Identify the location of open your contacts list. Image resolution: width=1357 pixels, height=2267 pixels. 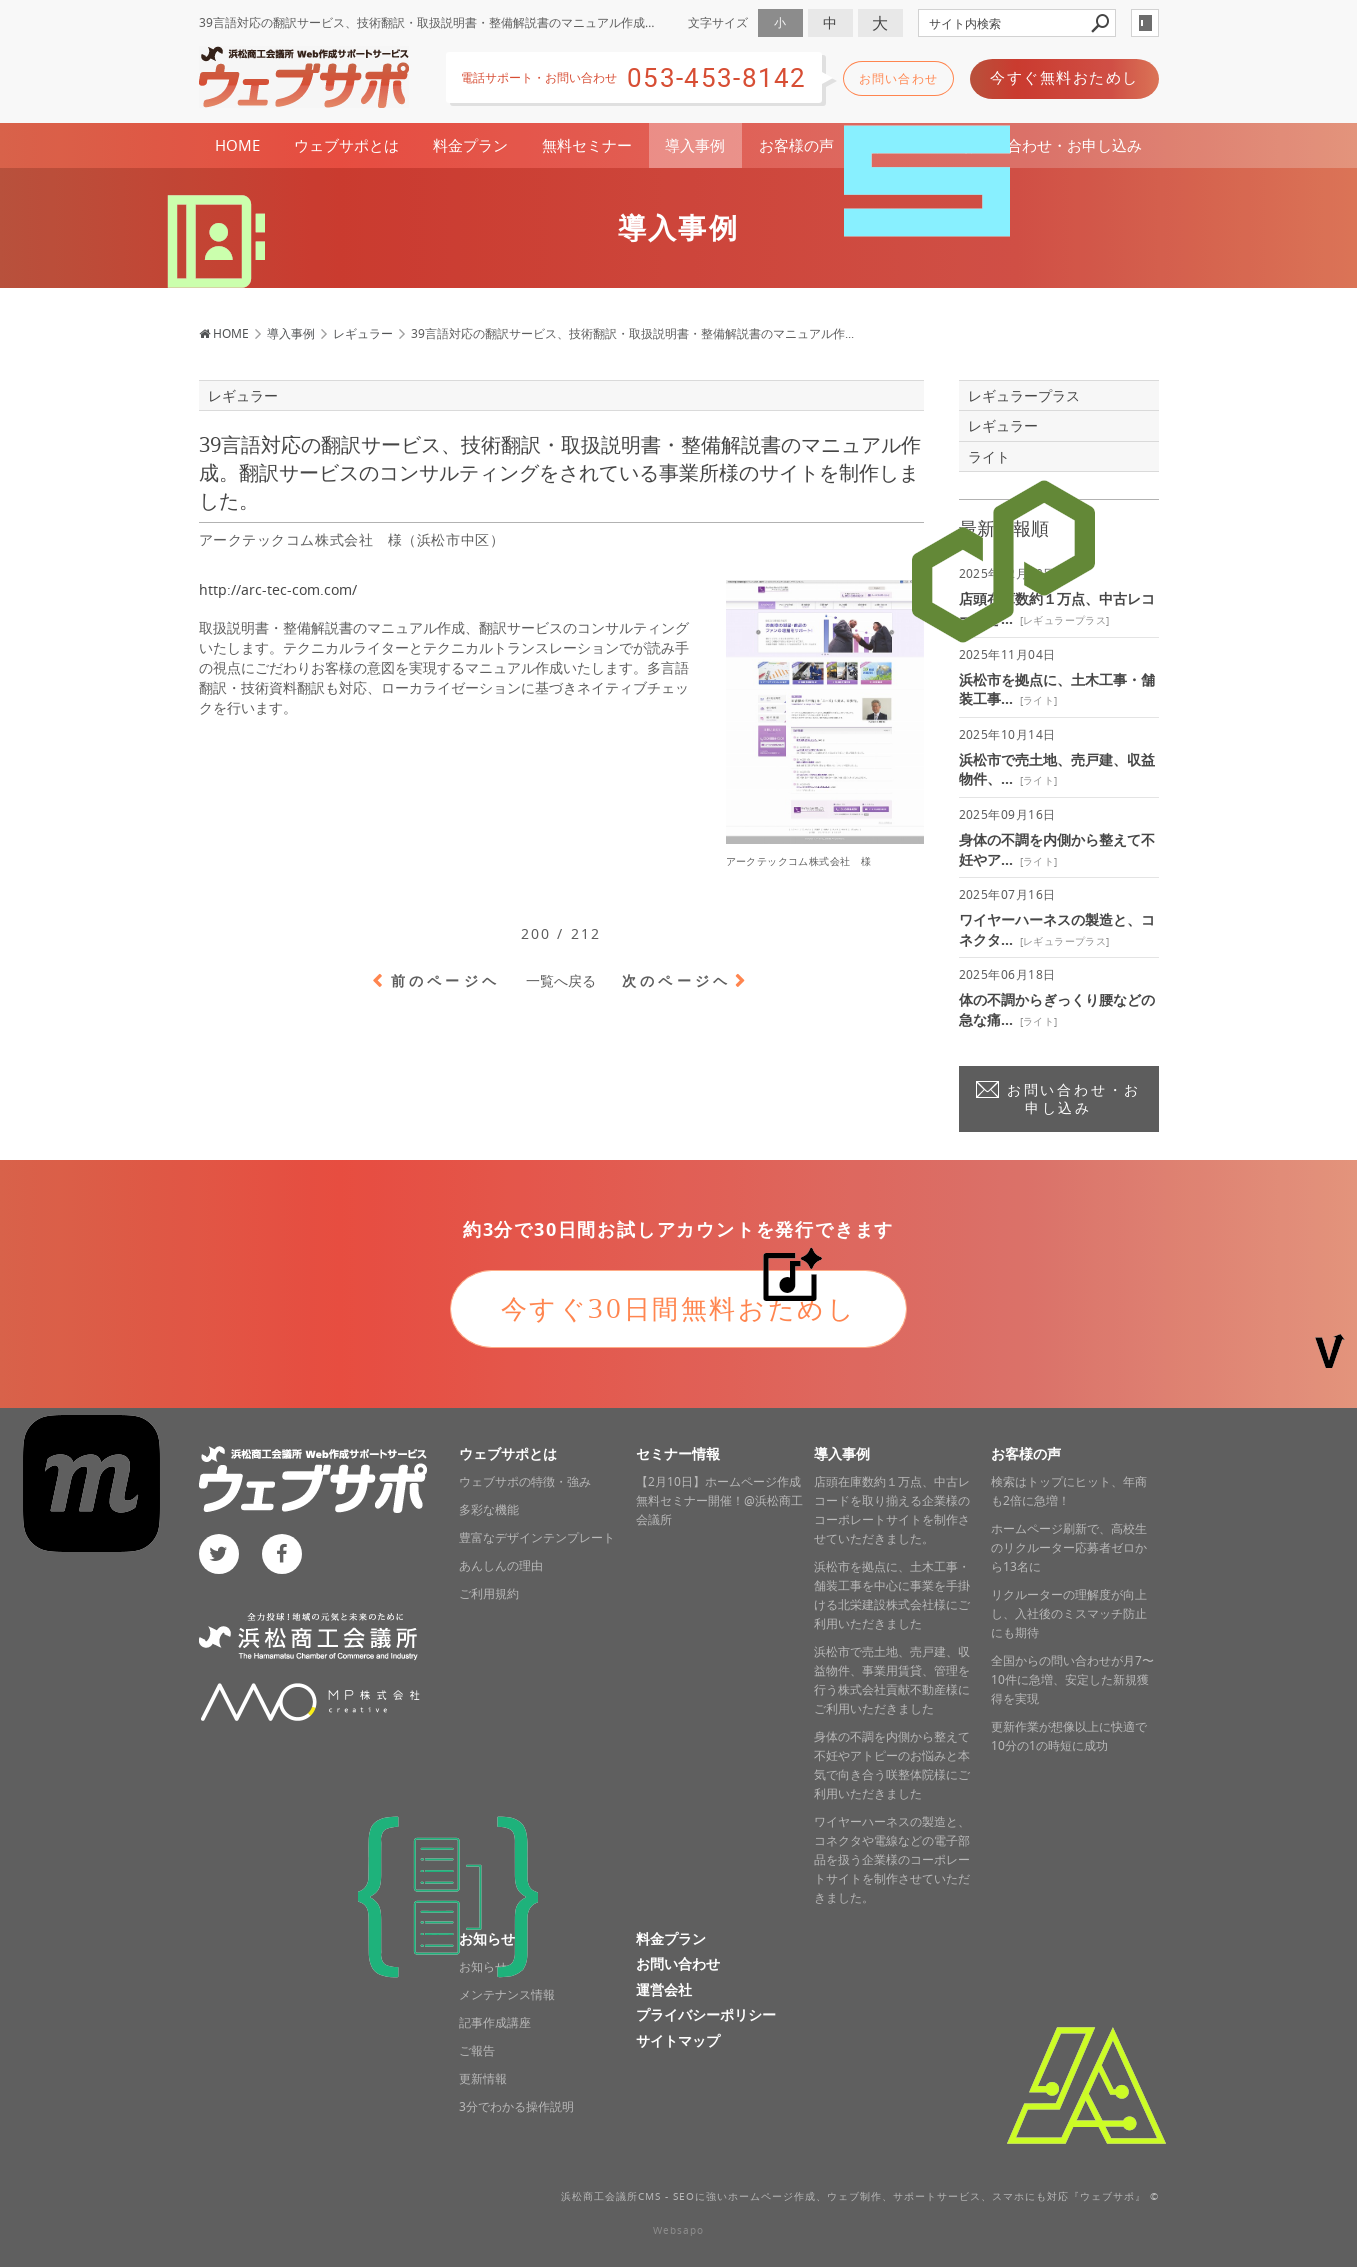
(209, 241).